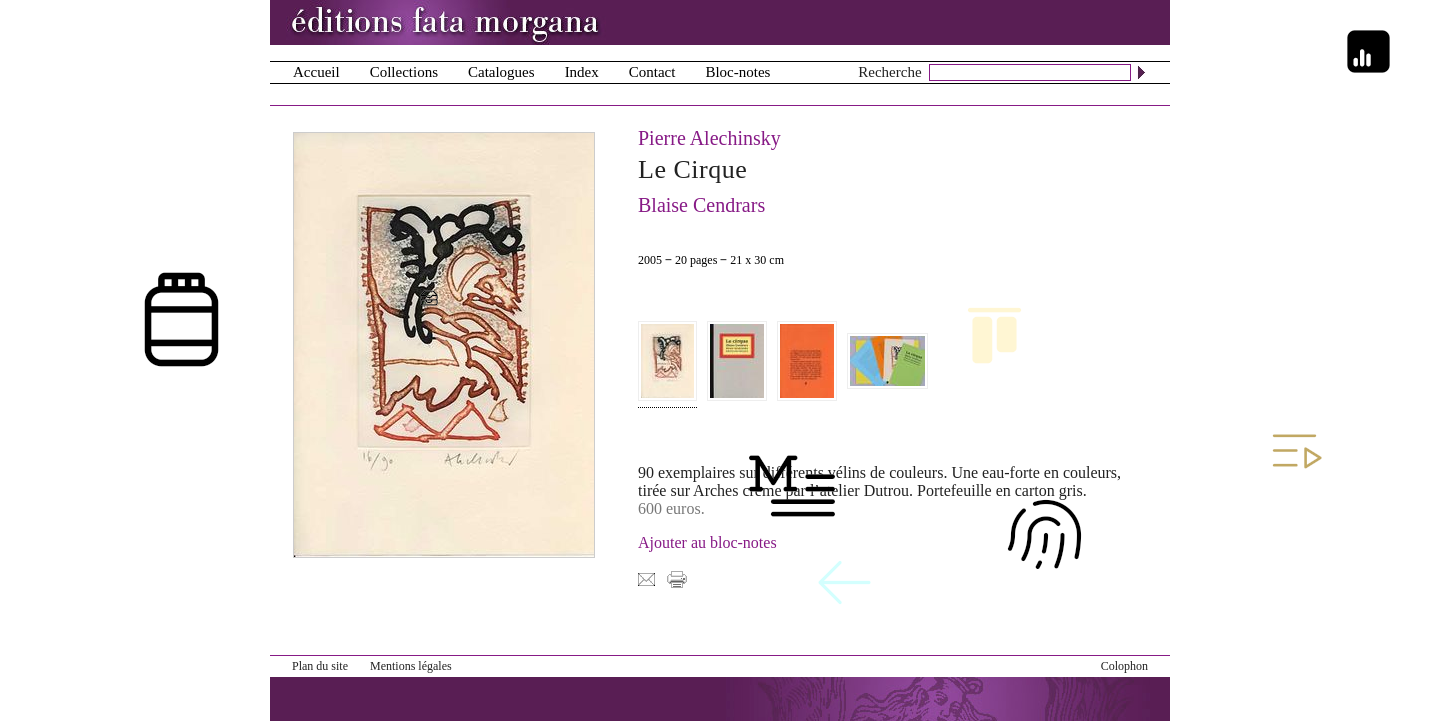 This screenshot has height=721, width=1440. I want to click on view media queue or playlist, so click(1294, 450).